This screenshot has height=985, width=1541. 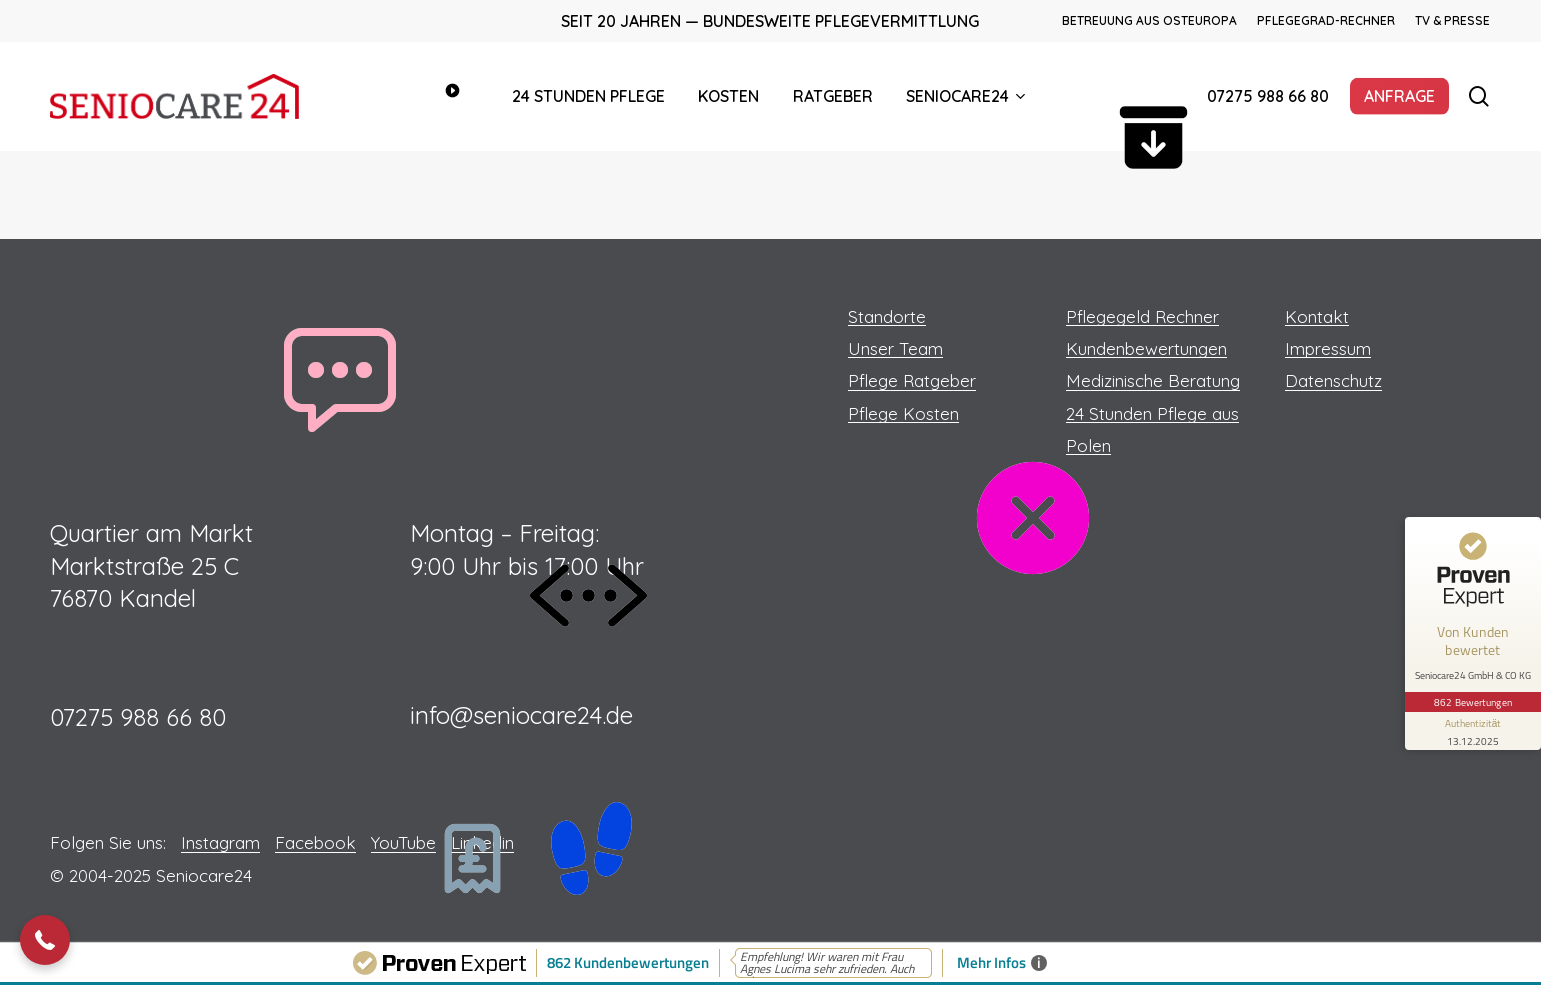 I want to click on close or dismiss a dialog, so click(x=1033, y=518).